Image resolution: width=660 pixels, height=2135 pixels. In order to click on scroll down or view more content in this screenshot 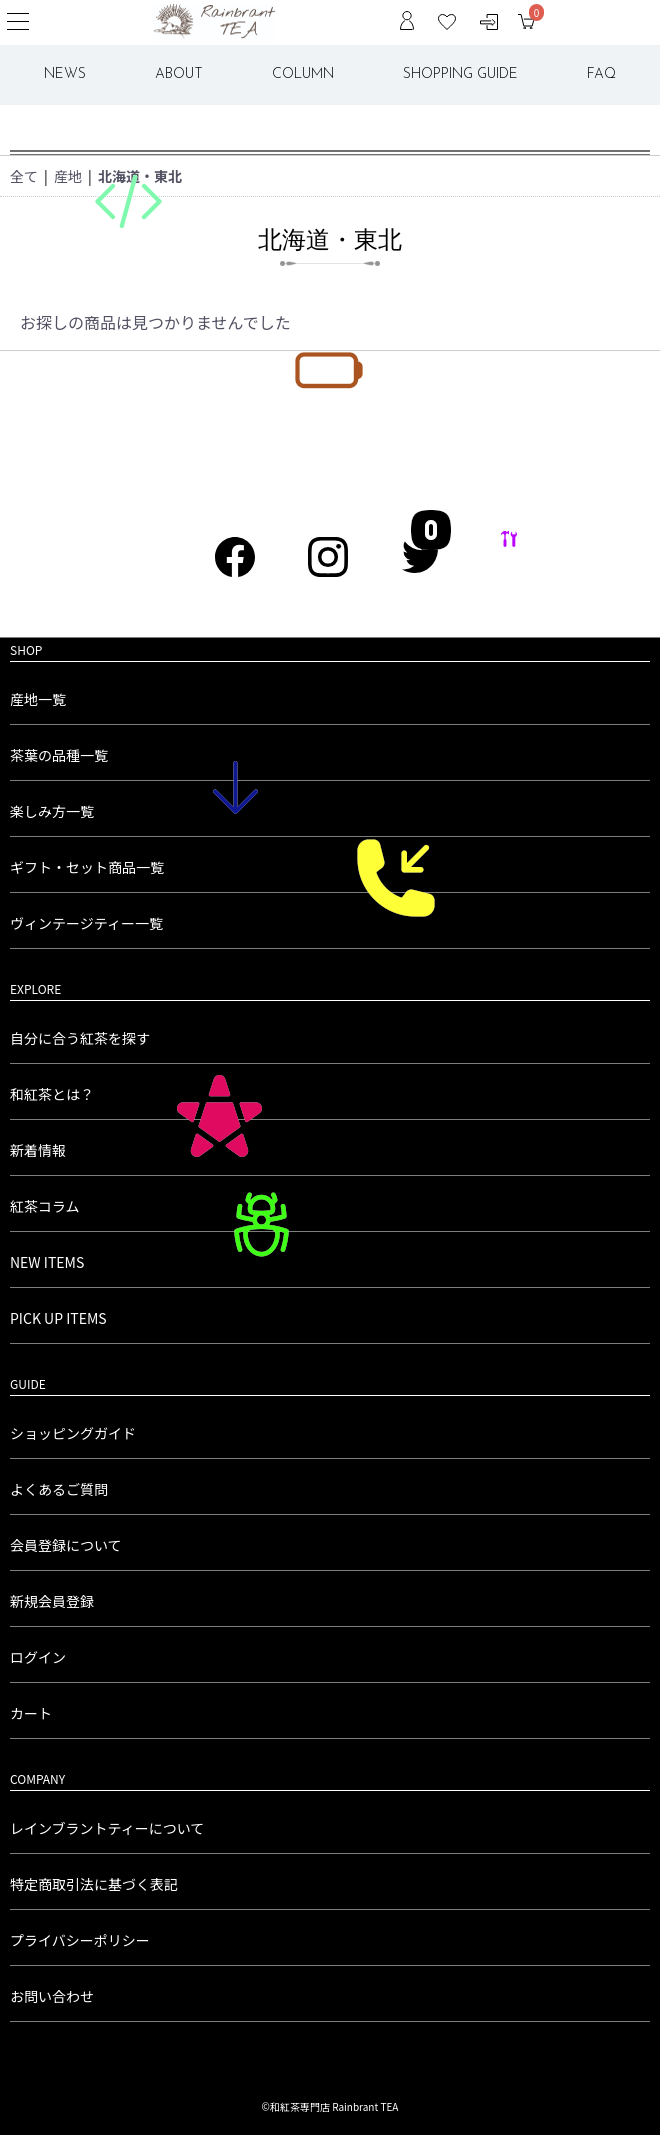, I will do `click(235, 787)`.